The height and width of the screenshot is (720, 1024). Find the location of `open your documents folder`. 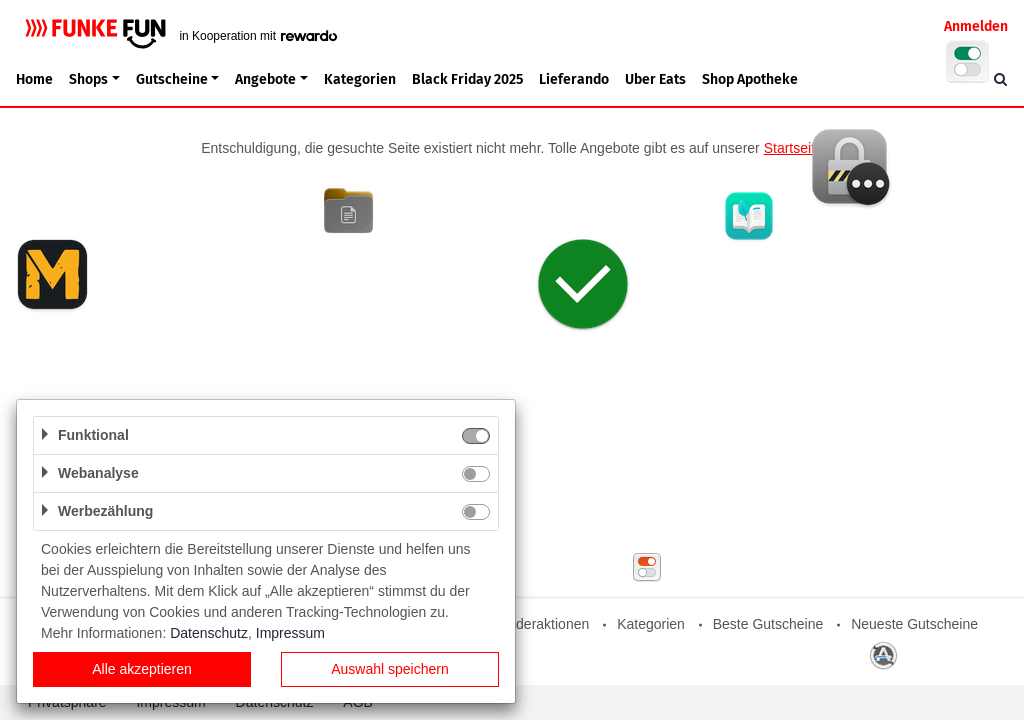

open your documents folder is located at coordinates (348, 210).